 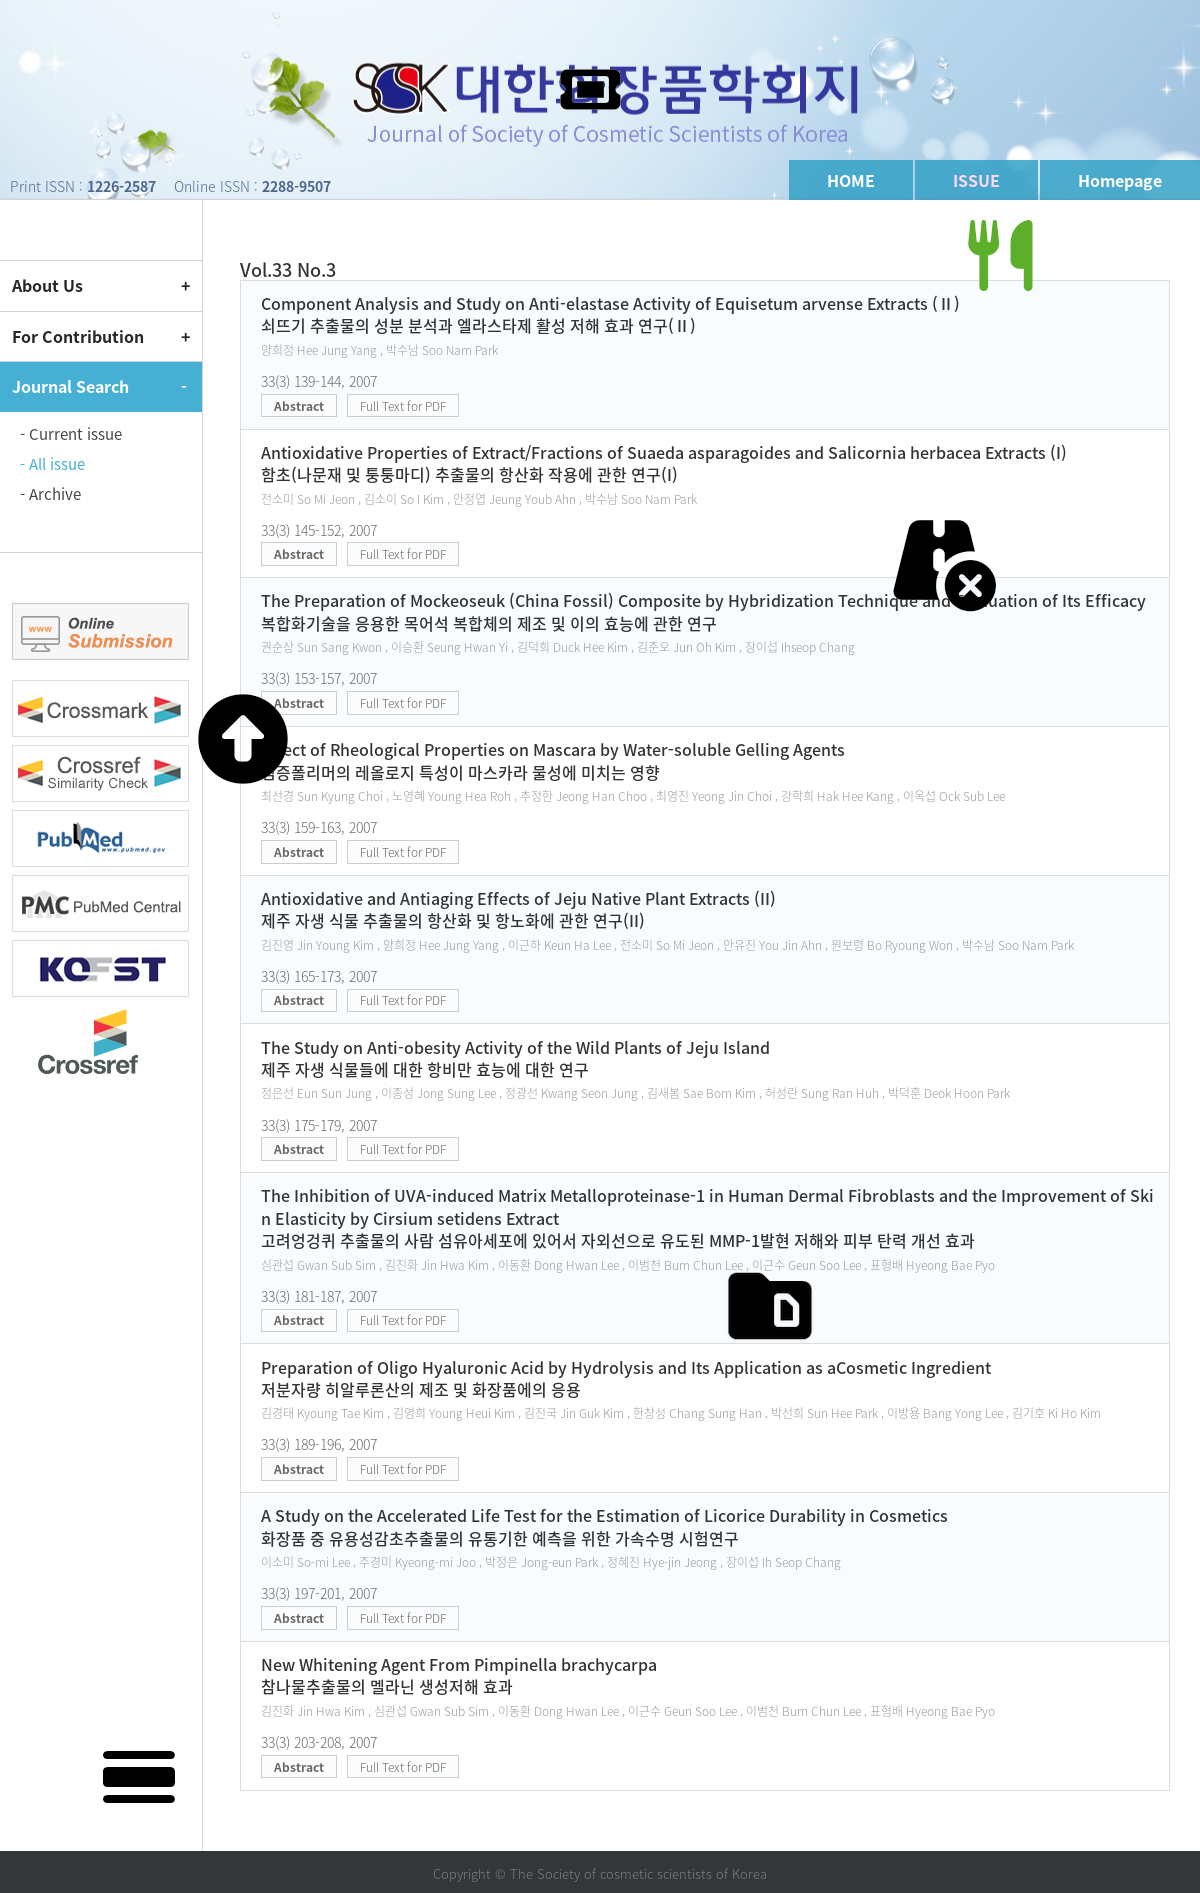 What do you see at coordinates (939, 560) in the screenshot?
I see `road closure or blocked route` at bounding box center [939, 560].